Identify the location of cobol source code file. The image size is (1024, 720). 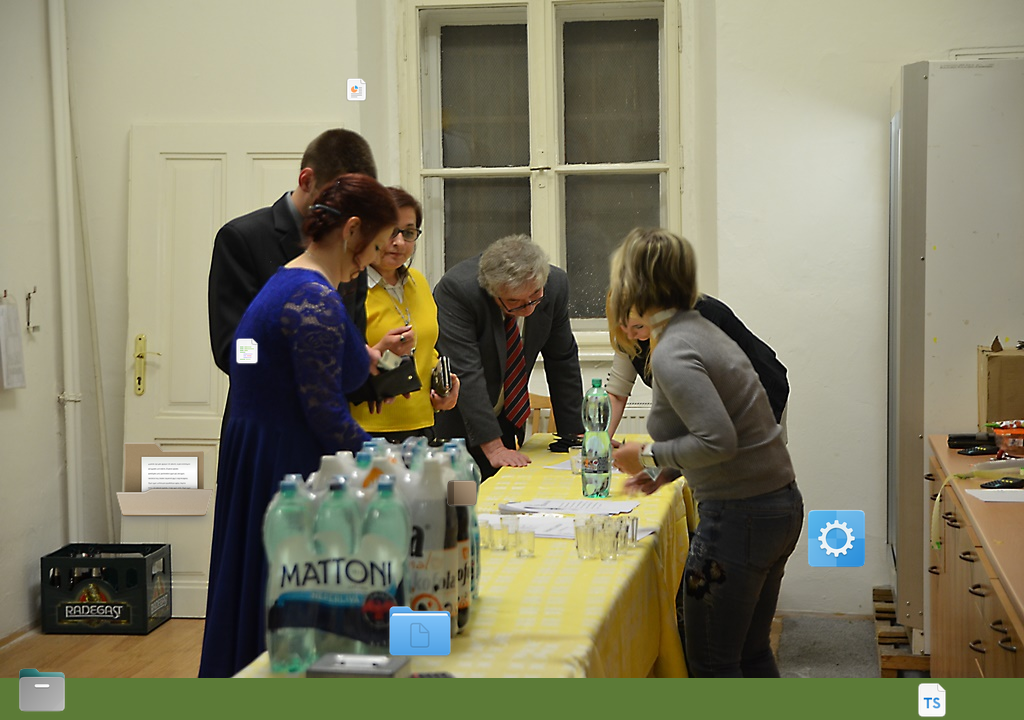
(247, 351).